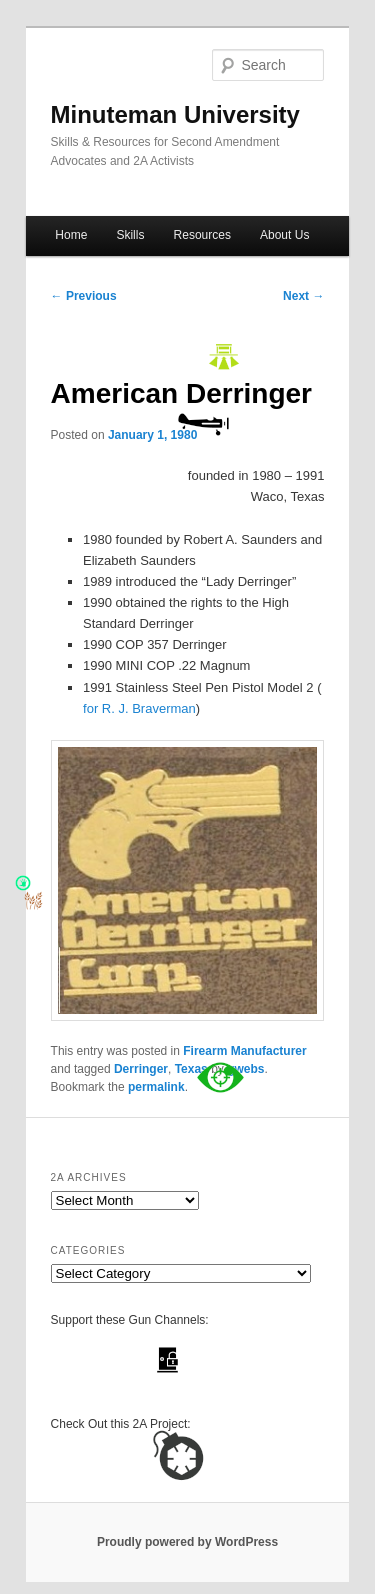 This screenshot has width=375, height=1594. Describe the element at coordinates (220, 1077) in the screenshot. I see `focus or target tracking mode` at that location.